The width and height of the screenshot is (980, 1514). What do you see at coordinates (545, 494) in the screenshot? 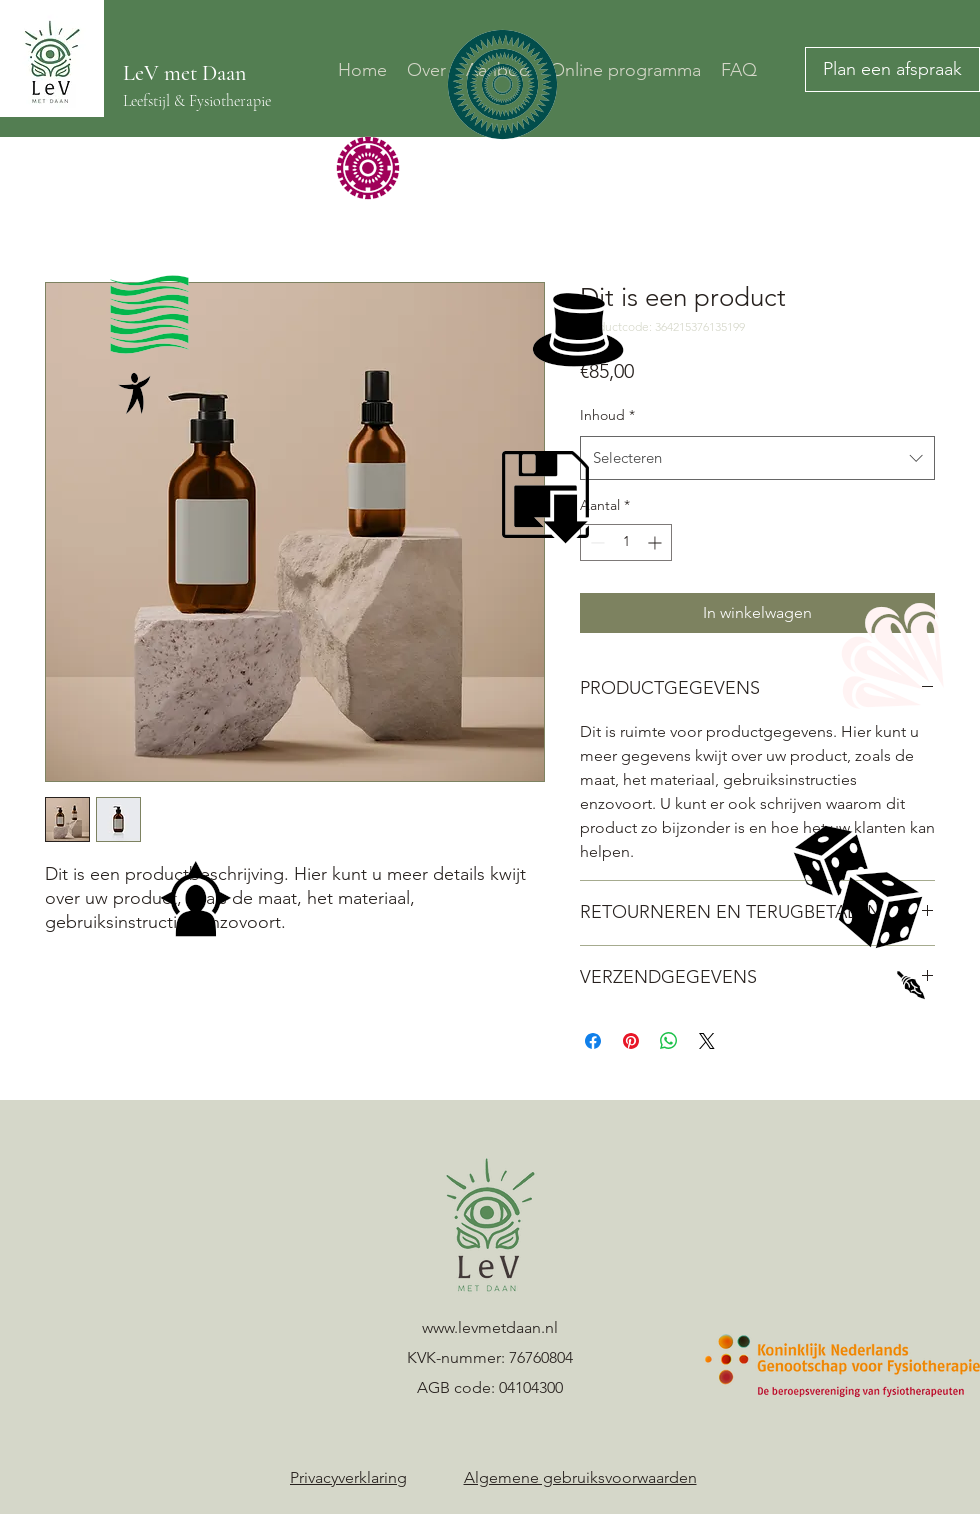
I see `load a saved game or file` at bounding box center [545, 494].